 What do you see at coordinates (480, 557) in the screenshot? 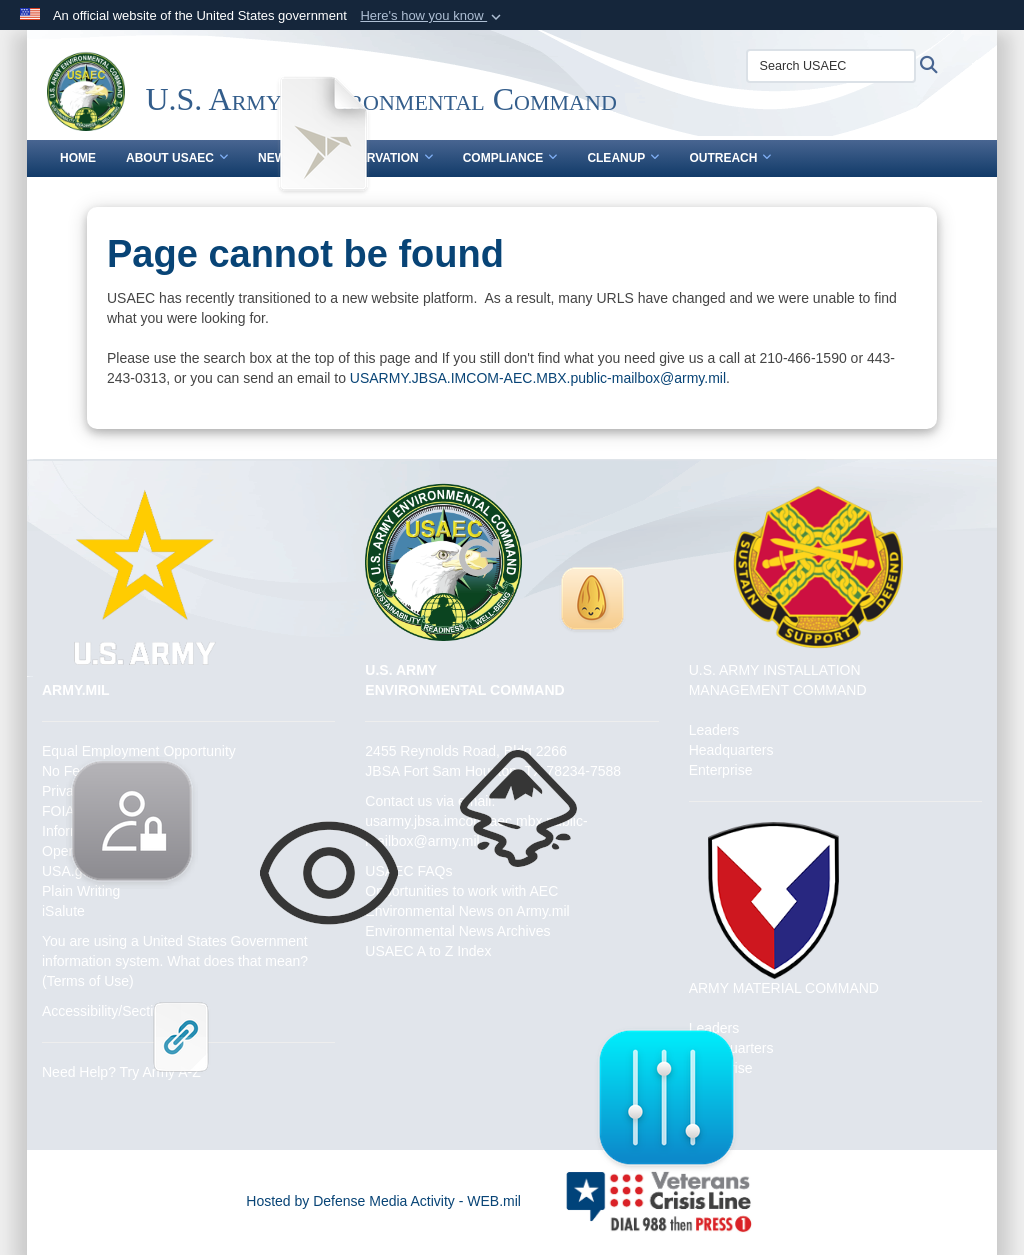
I see `refresh the current view` at bounding box center [480, 557].